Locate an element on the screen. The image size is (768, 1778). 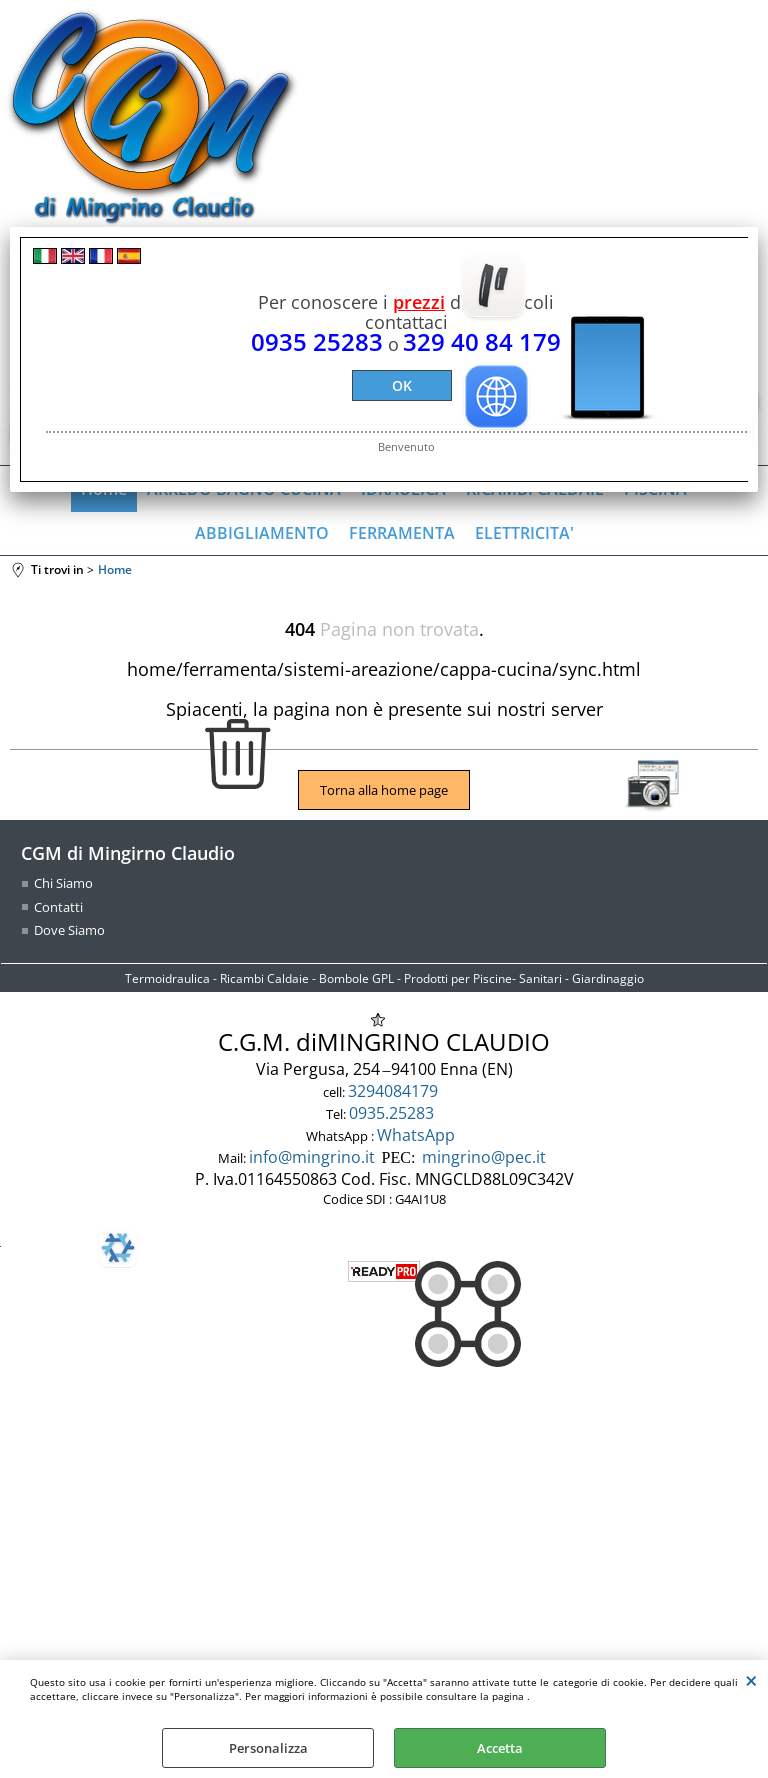
clear file history is located at coordinates (240, 754).